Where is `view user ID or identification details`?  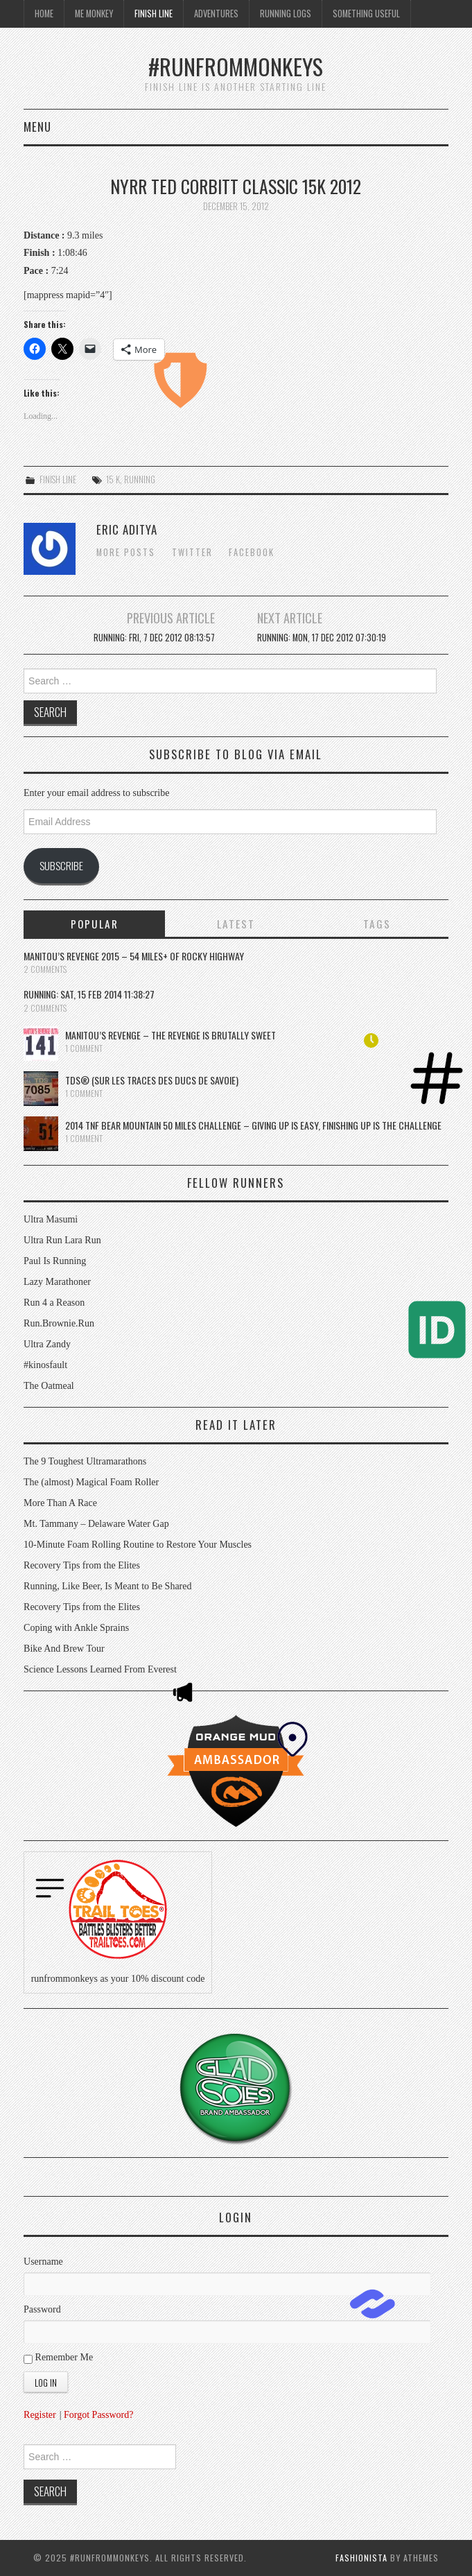
view user ID or identification details is located at coordinates (437, 1329).